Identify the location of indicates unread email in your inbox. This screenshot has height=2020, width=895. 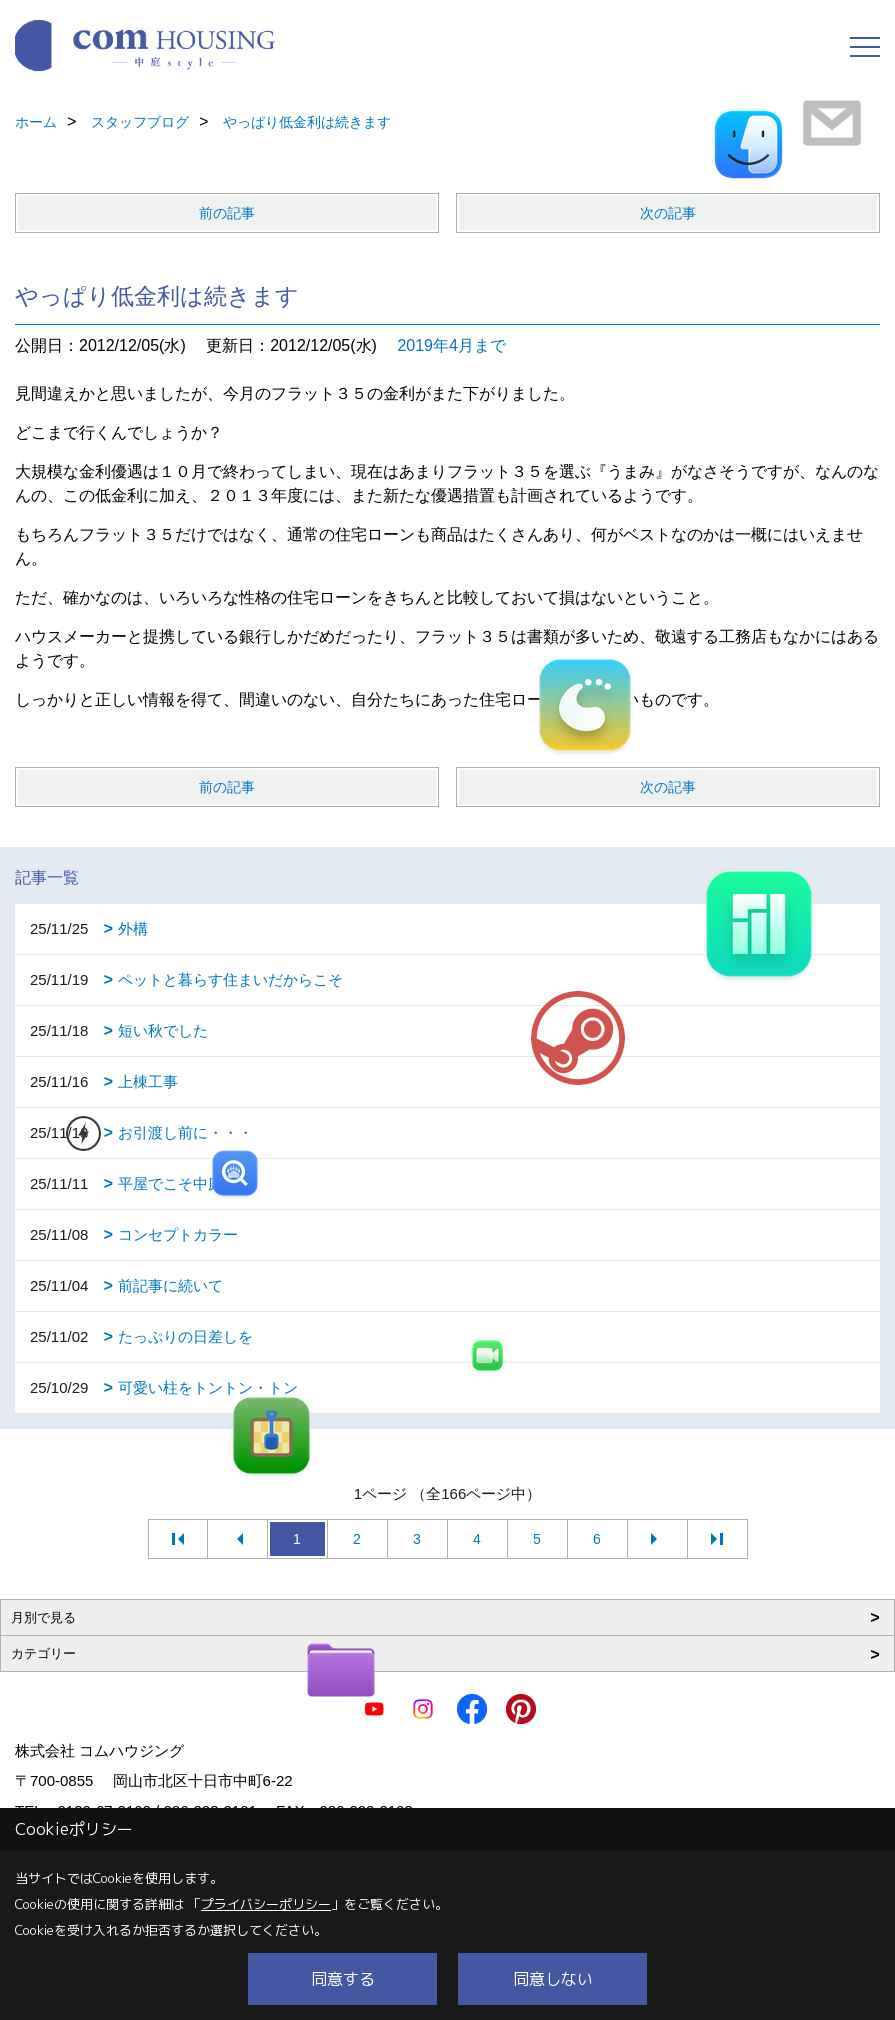
(832, 121).